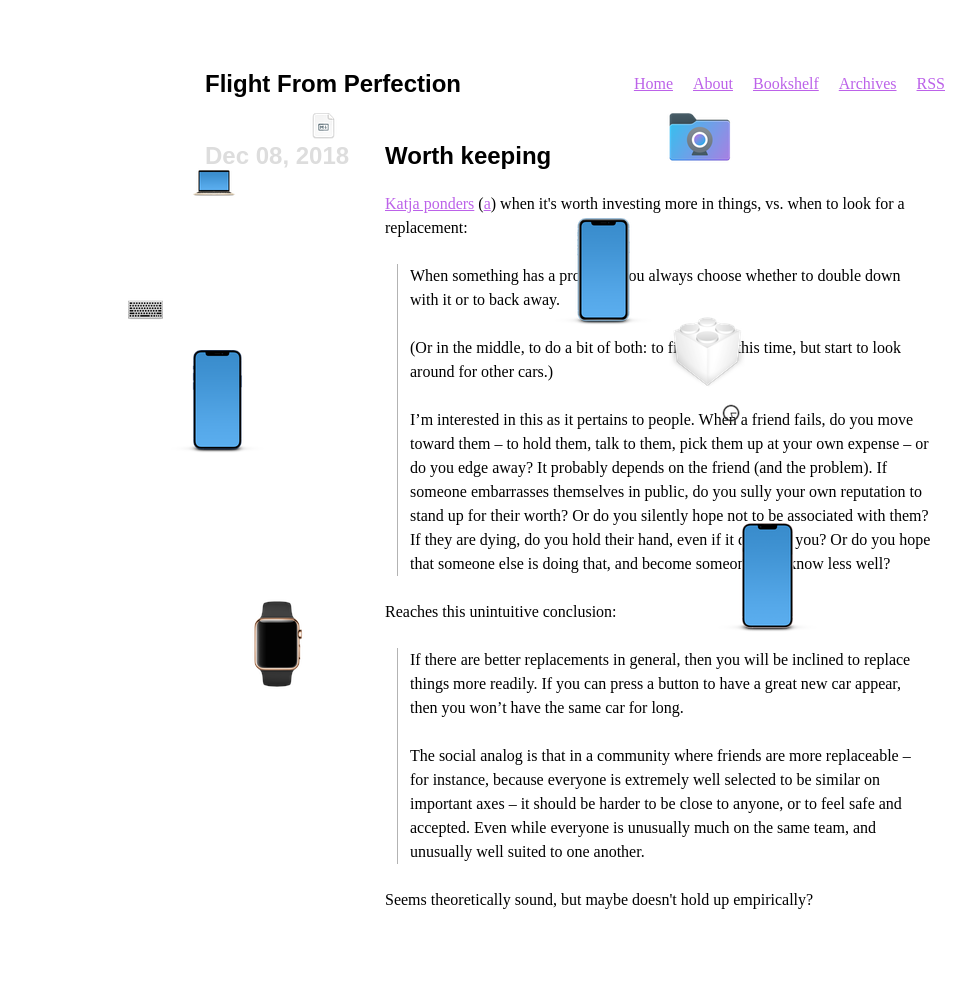 Image resolution: width=975 pixels, height=1008 pixels. Describe the element at coordinates (767, 577) in the screenshot. I see `iPhone 13 device icon` at that location.